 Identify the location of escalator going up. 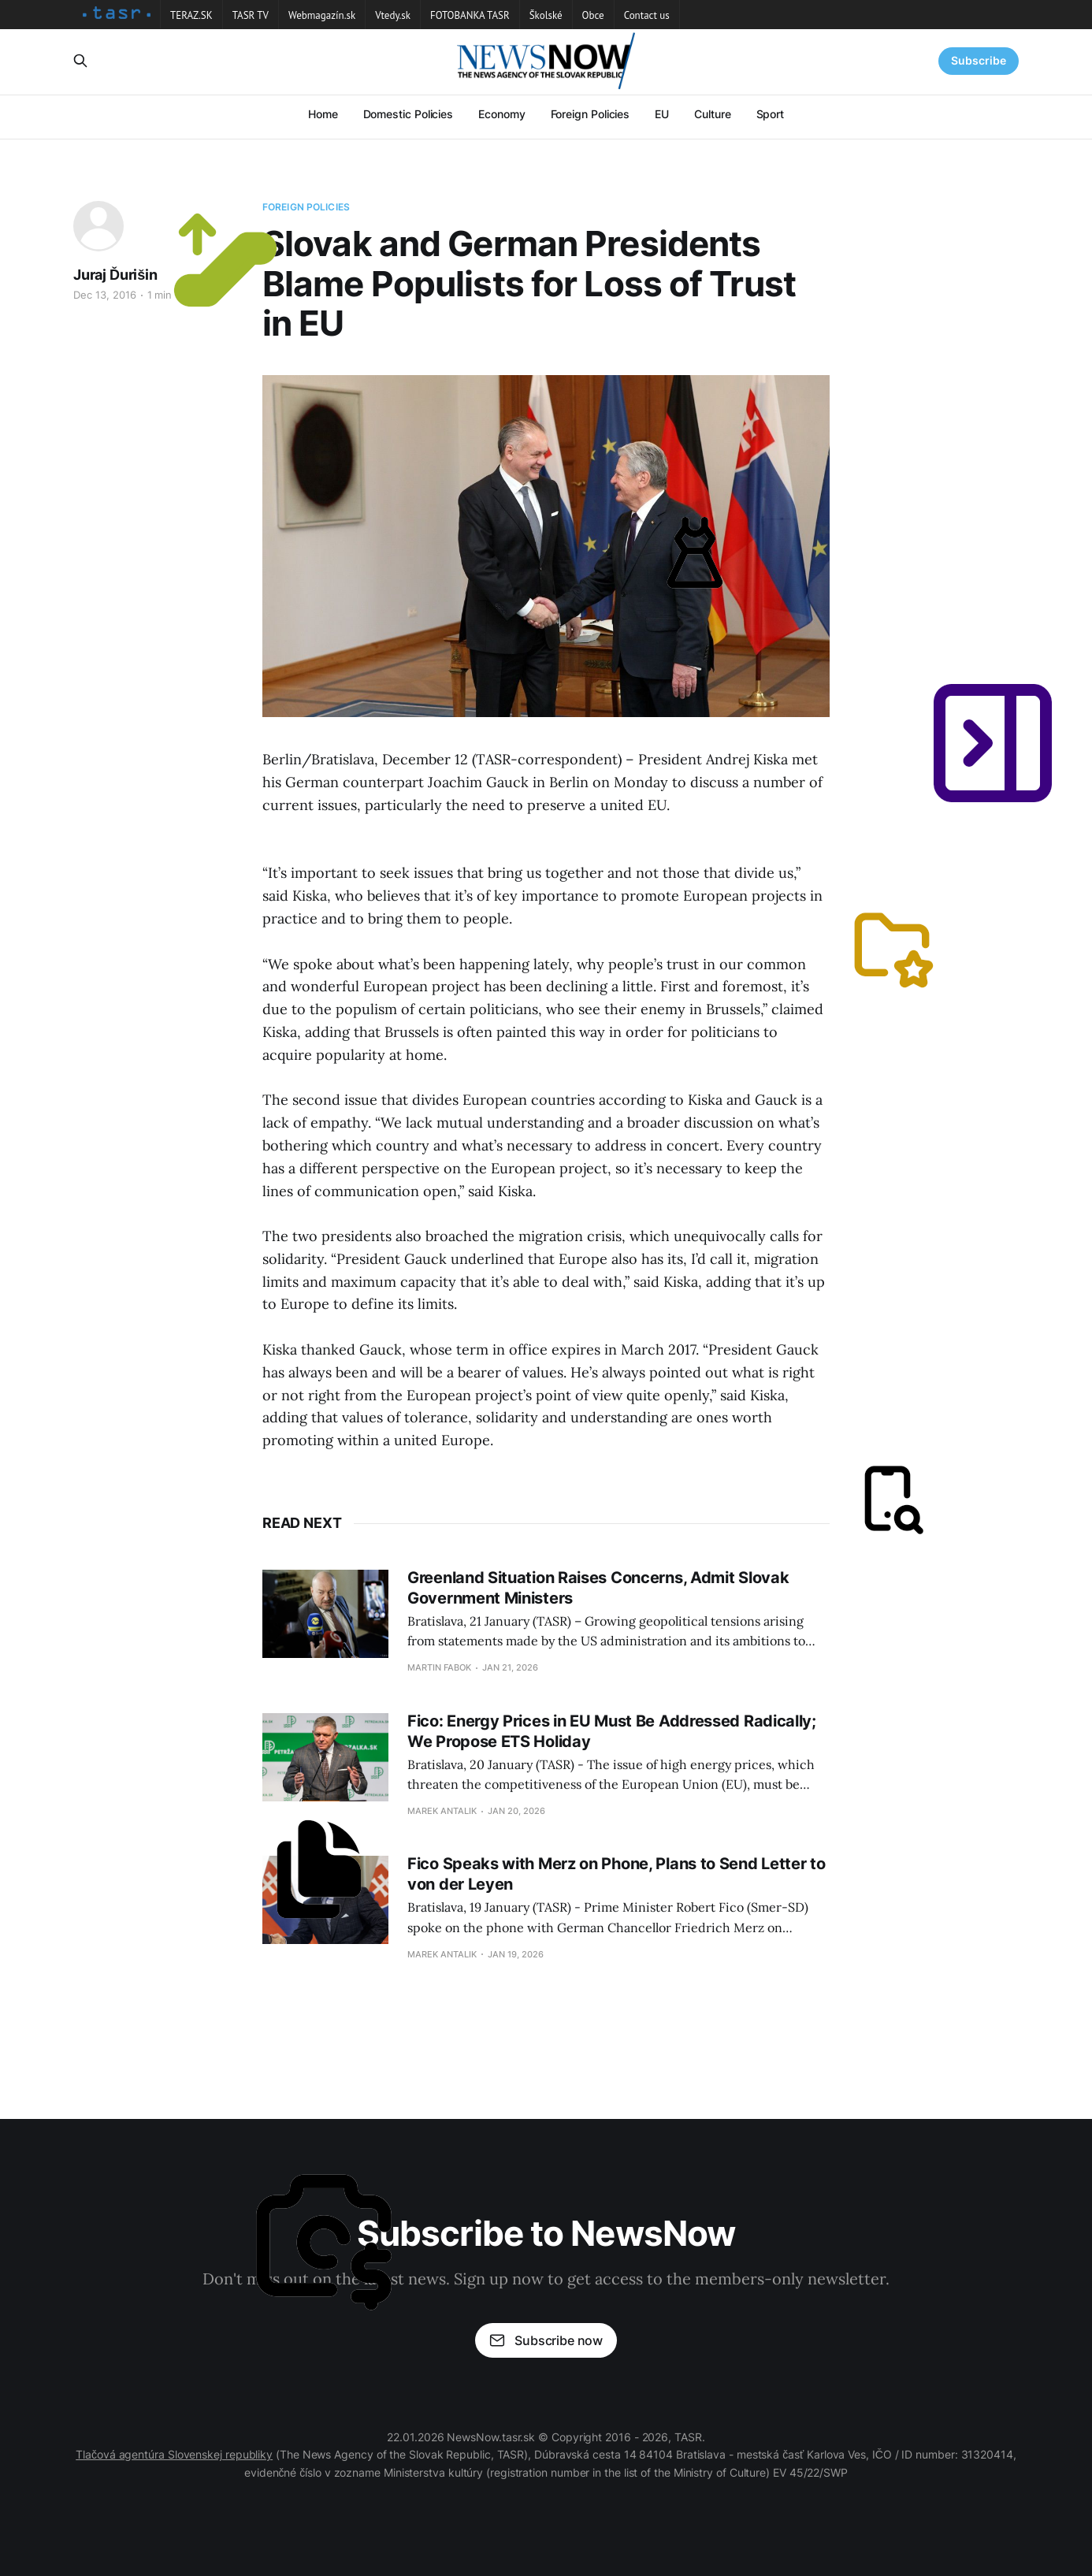
(225, 260).